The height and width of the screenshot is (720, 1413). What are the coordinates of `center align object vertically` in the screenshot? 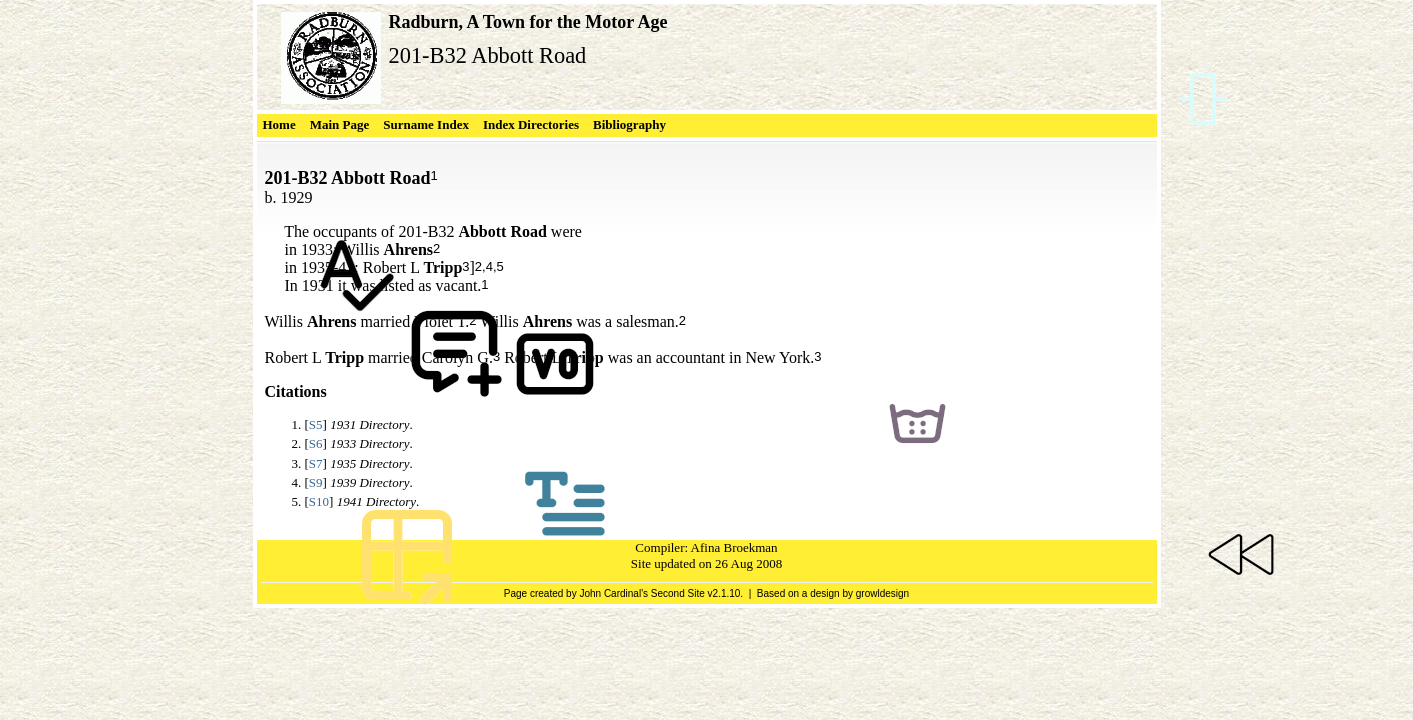 It's located at (1203, 99).